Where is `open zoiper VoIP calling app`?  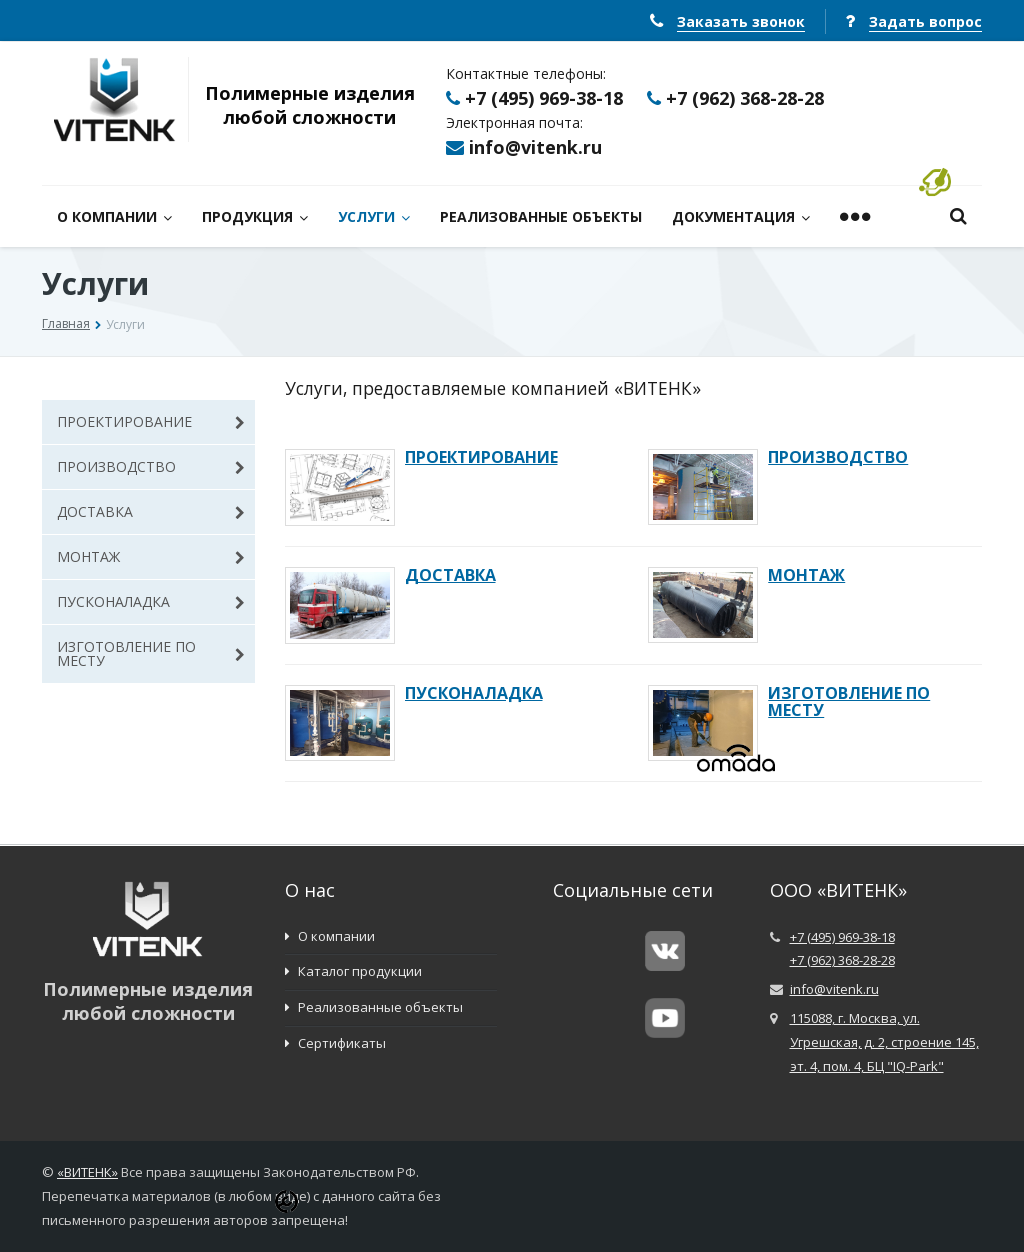
open zoiper VoIP calling app is located at coordinates (935, 182).